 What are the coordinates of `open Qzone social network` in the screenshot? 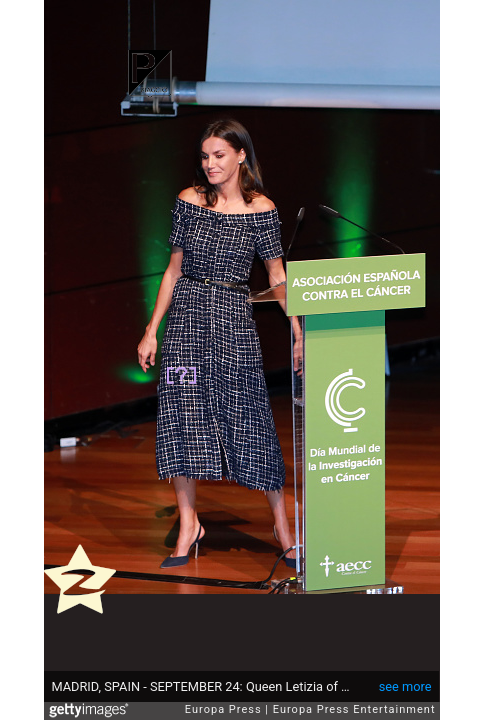 It's located at (80, 579).